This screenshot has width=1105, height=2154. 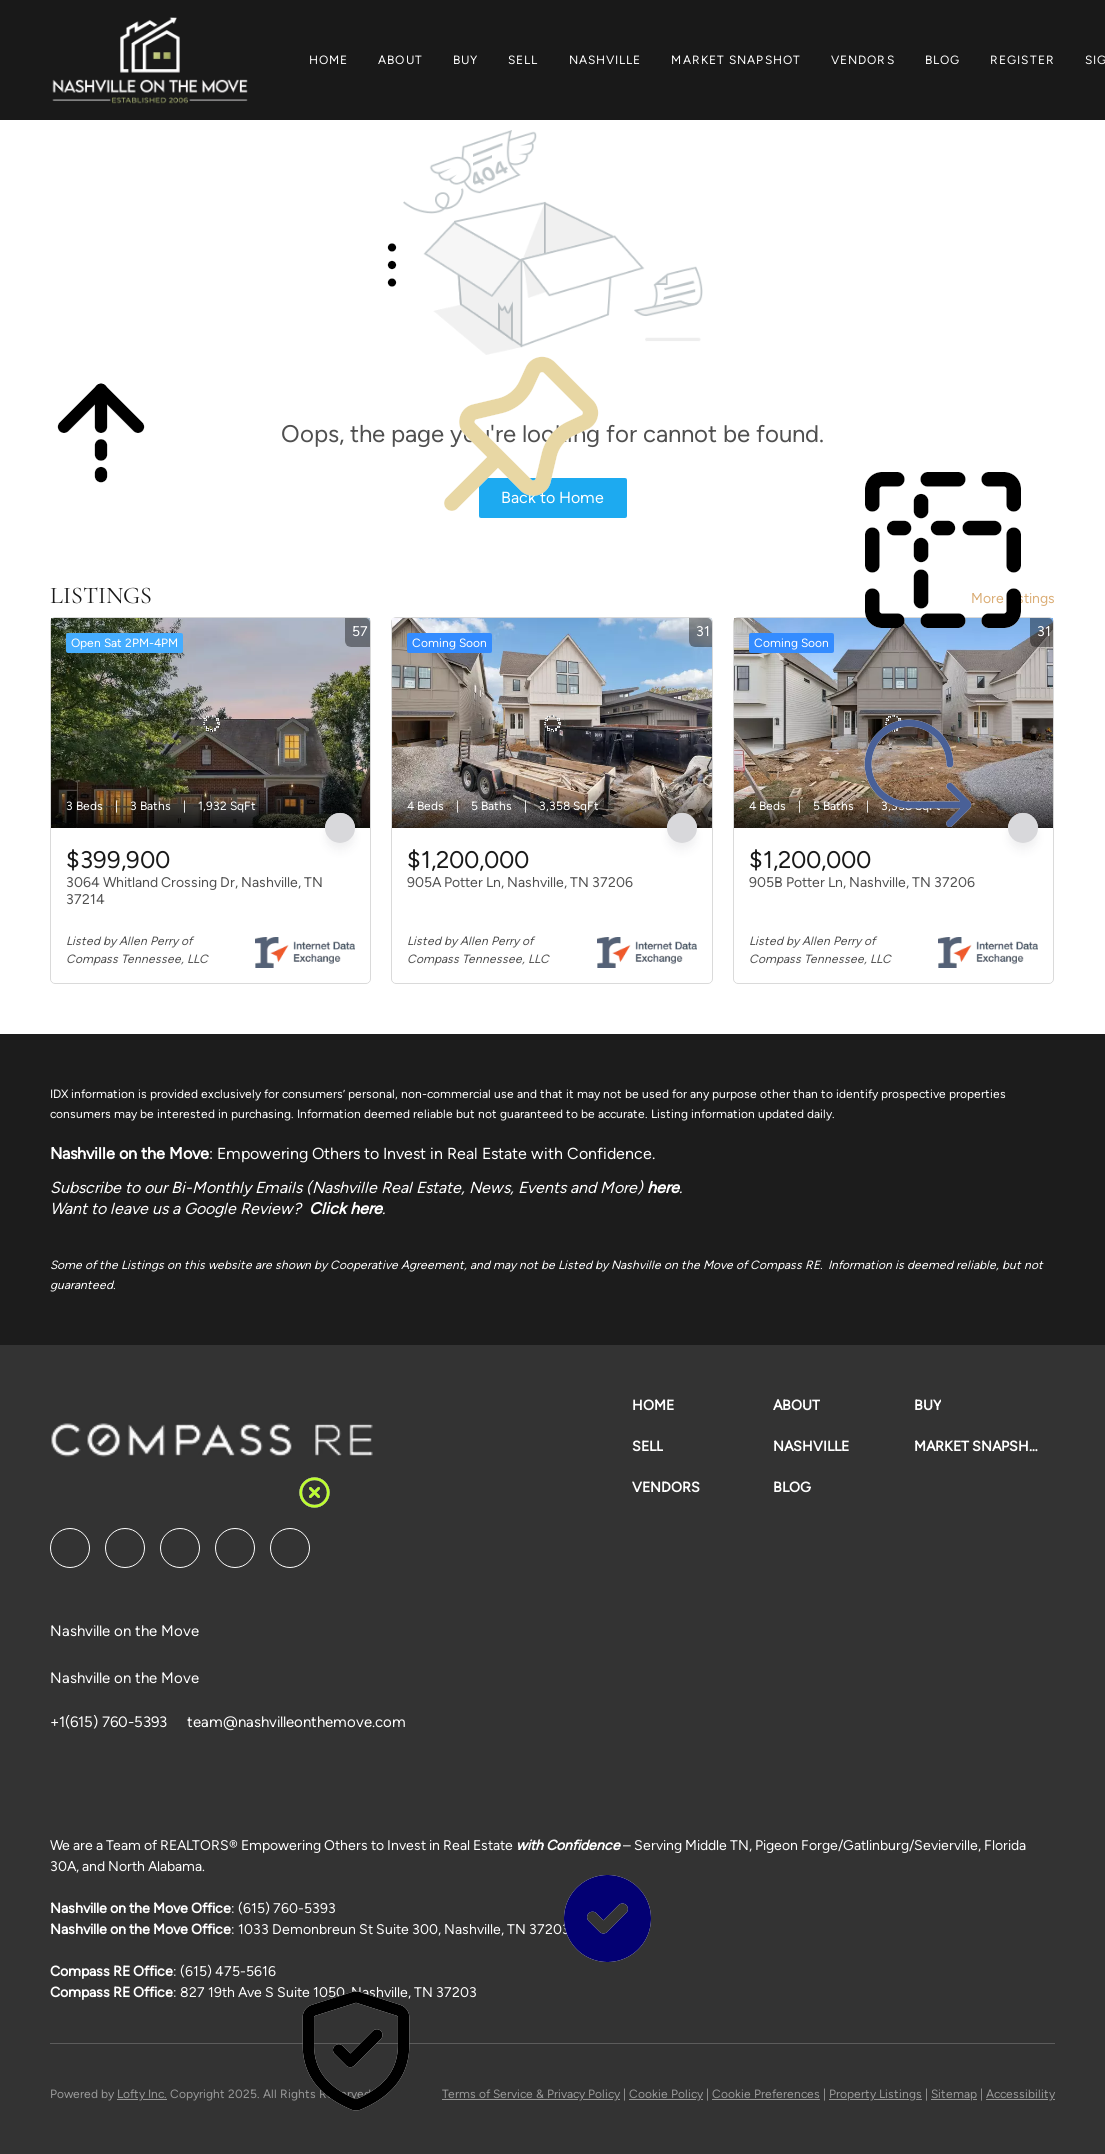 What do you see at coordinates (943, 550) in the screenshot?
I see `create a new project from template` at bounding box center [943, 550].